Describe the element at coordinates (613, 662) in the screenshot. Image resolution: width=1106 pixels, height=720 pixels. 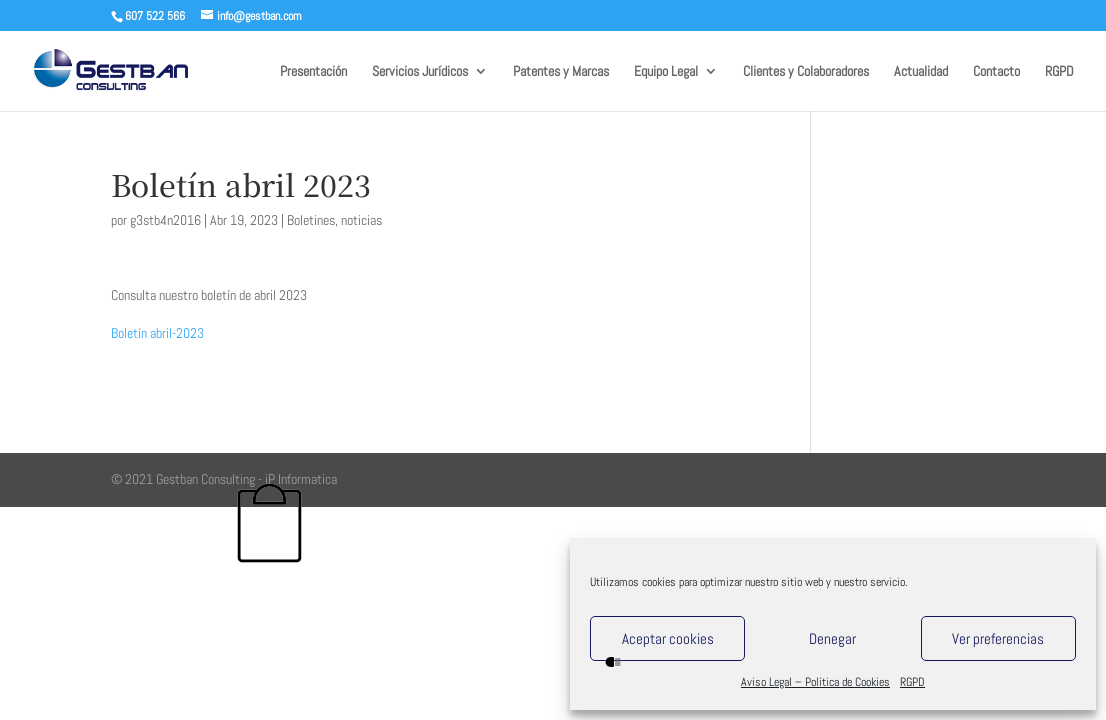
I see `toggle vehicle headlights on/off` at that location.